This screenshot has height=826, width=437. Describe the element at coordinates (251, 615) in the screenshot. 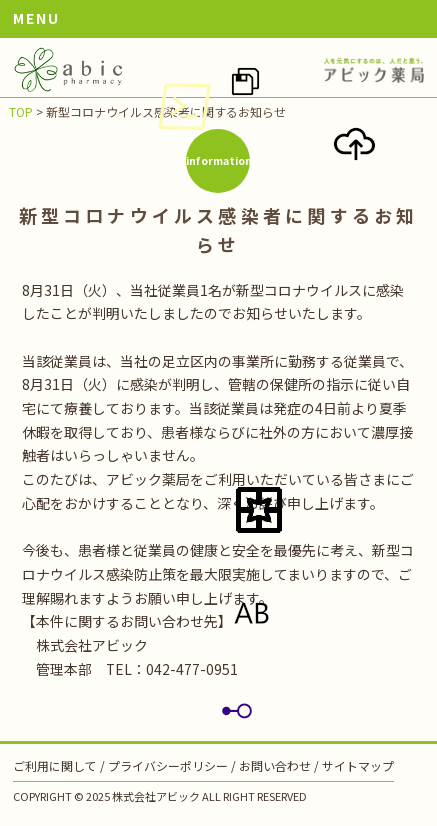

I see `toggle case-sensitive search matching` at that location.